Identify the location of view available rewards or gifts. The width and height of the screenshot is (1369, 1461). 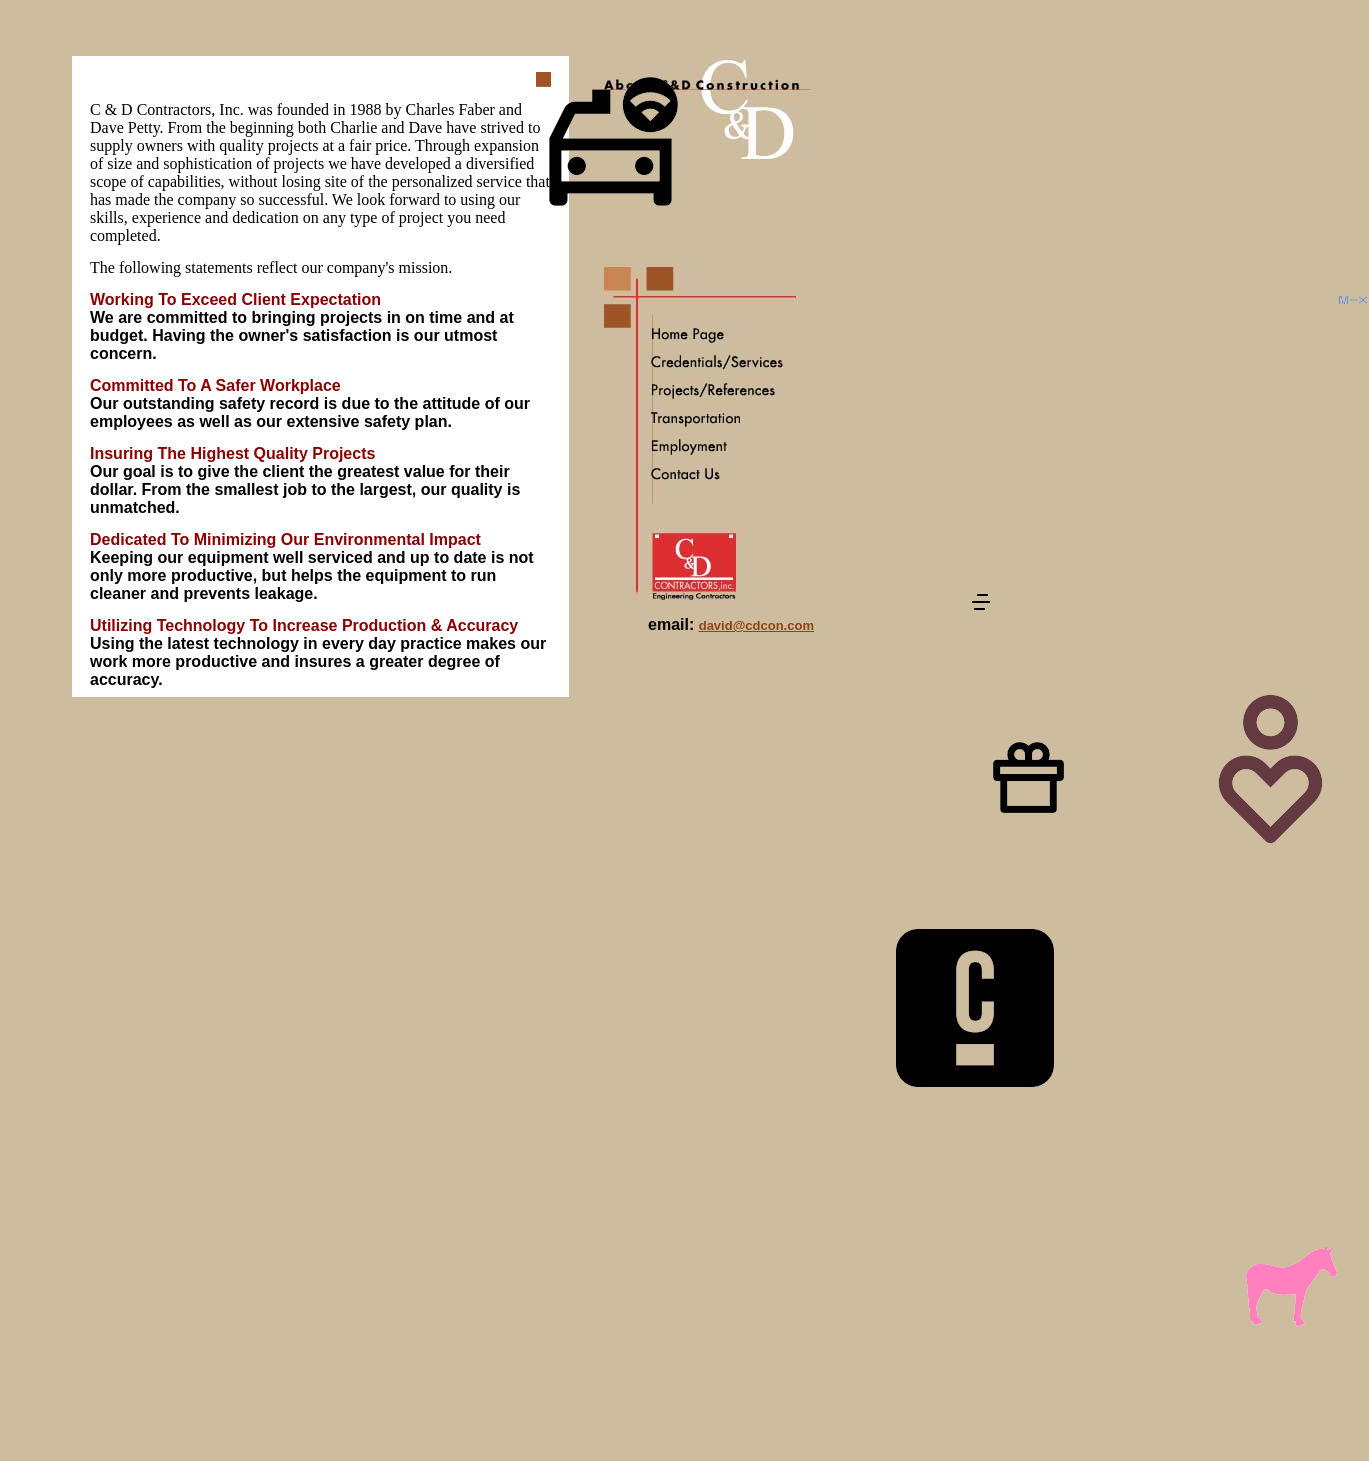
(1028, 777).